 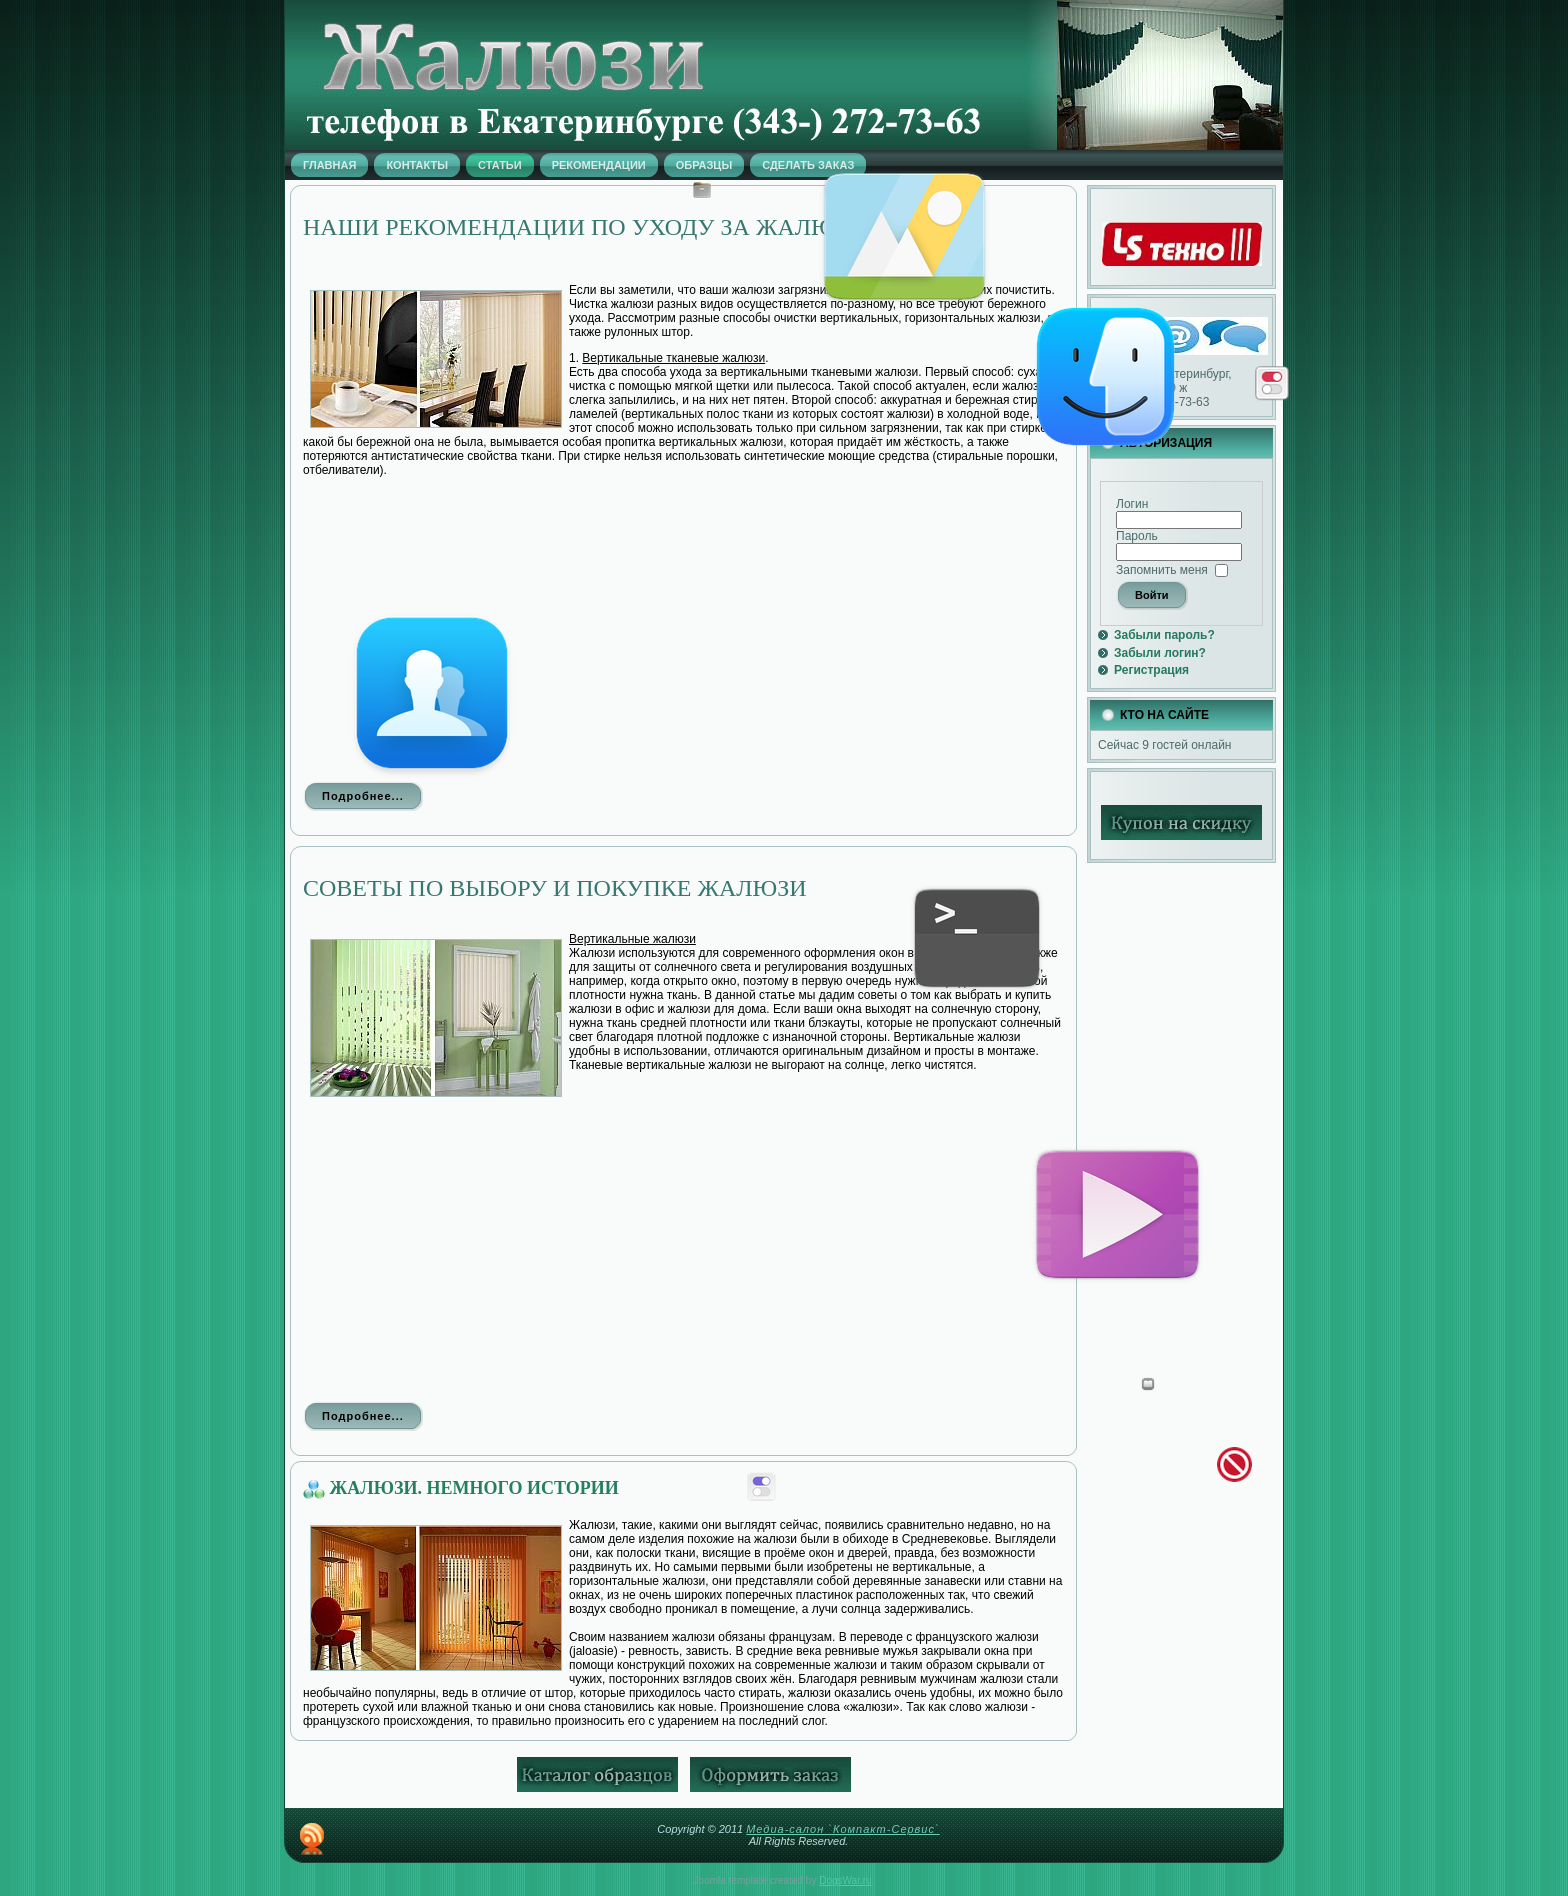 What do you see at coordinates (1148, 1384) in the screenshot?
I see `open the Books app` at bounding box center [1148, 1384].